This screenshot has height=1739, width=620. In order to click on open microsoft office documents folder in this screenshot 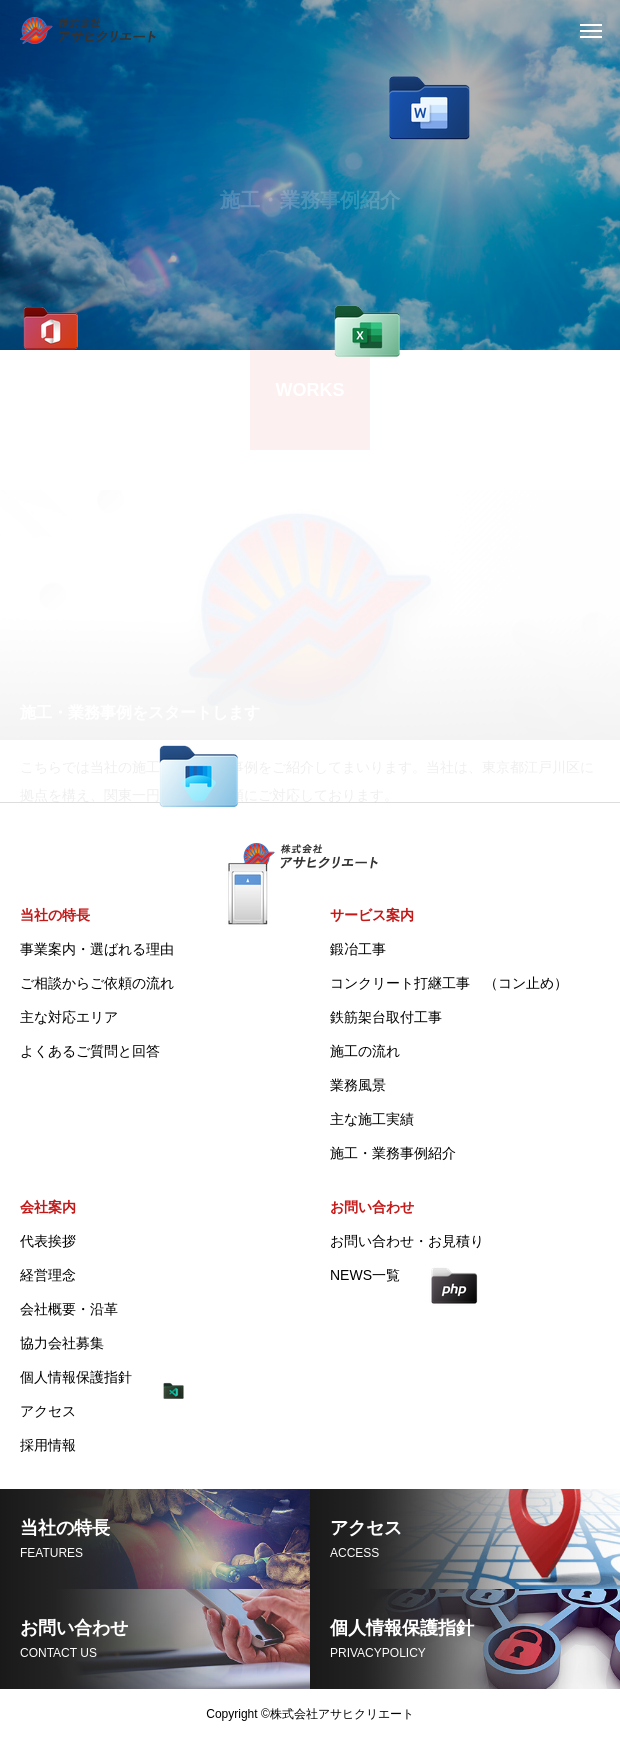, I will do `click(50, 329)`.